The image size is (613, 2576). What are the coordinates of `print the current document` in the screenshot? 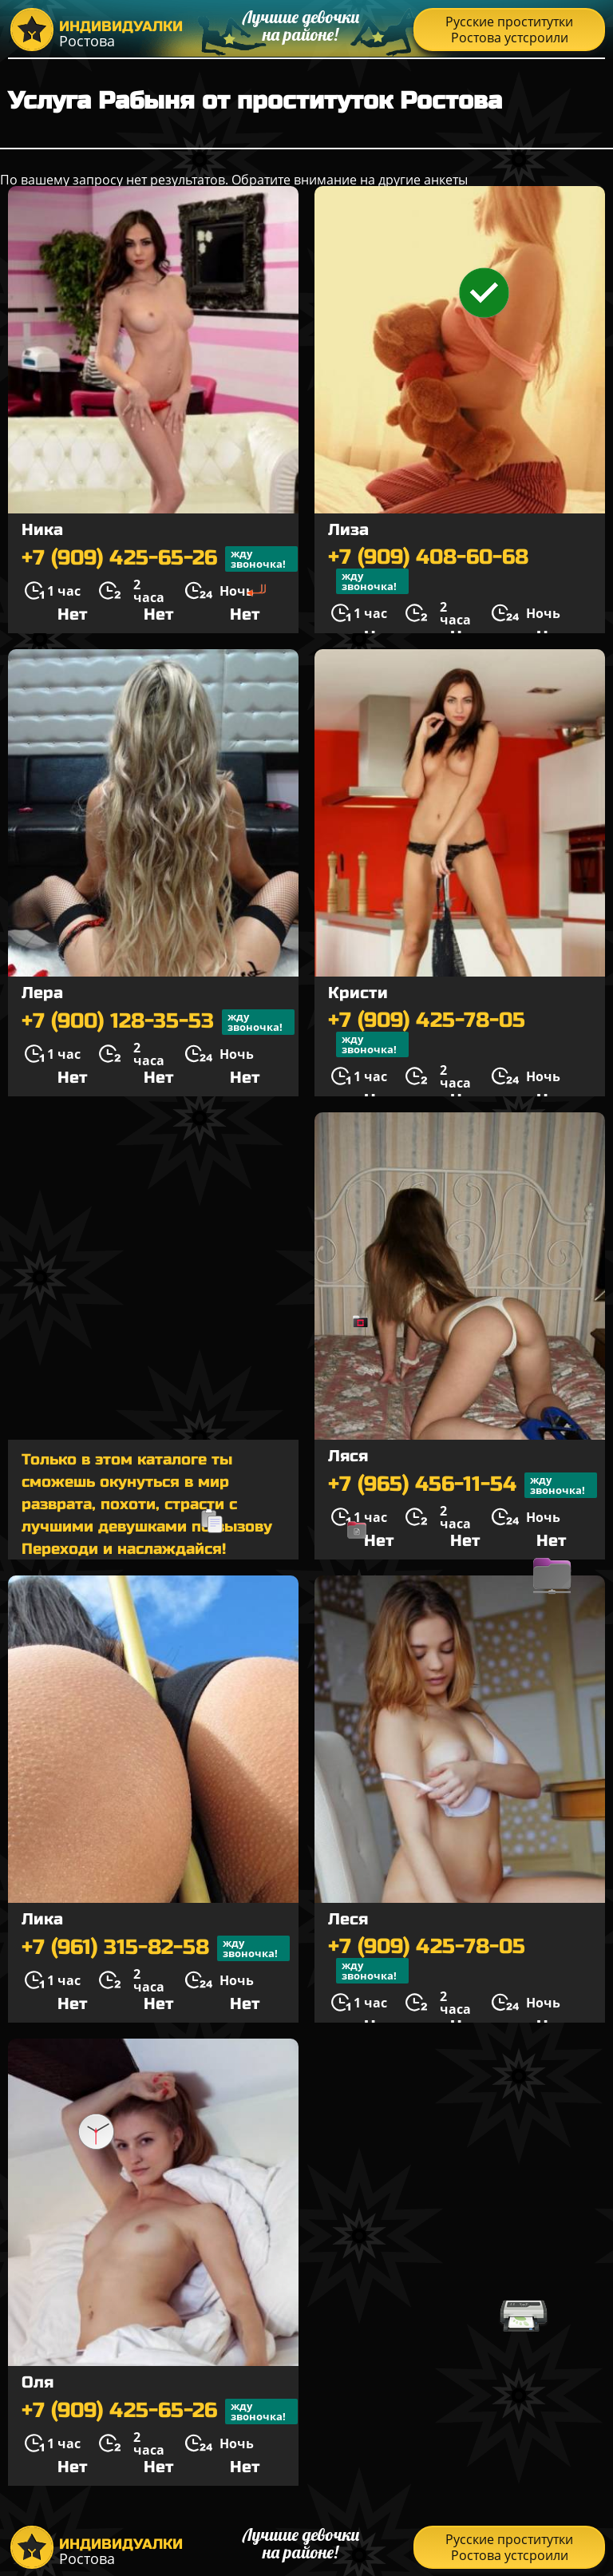 It's located at (524, 2315).